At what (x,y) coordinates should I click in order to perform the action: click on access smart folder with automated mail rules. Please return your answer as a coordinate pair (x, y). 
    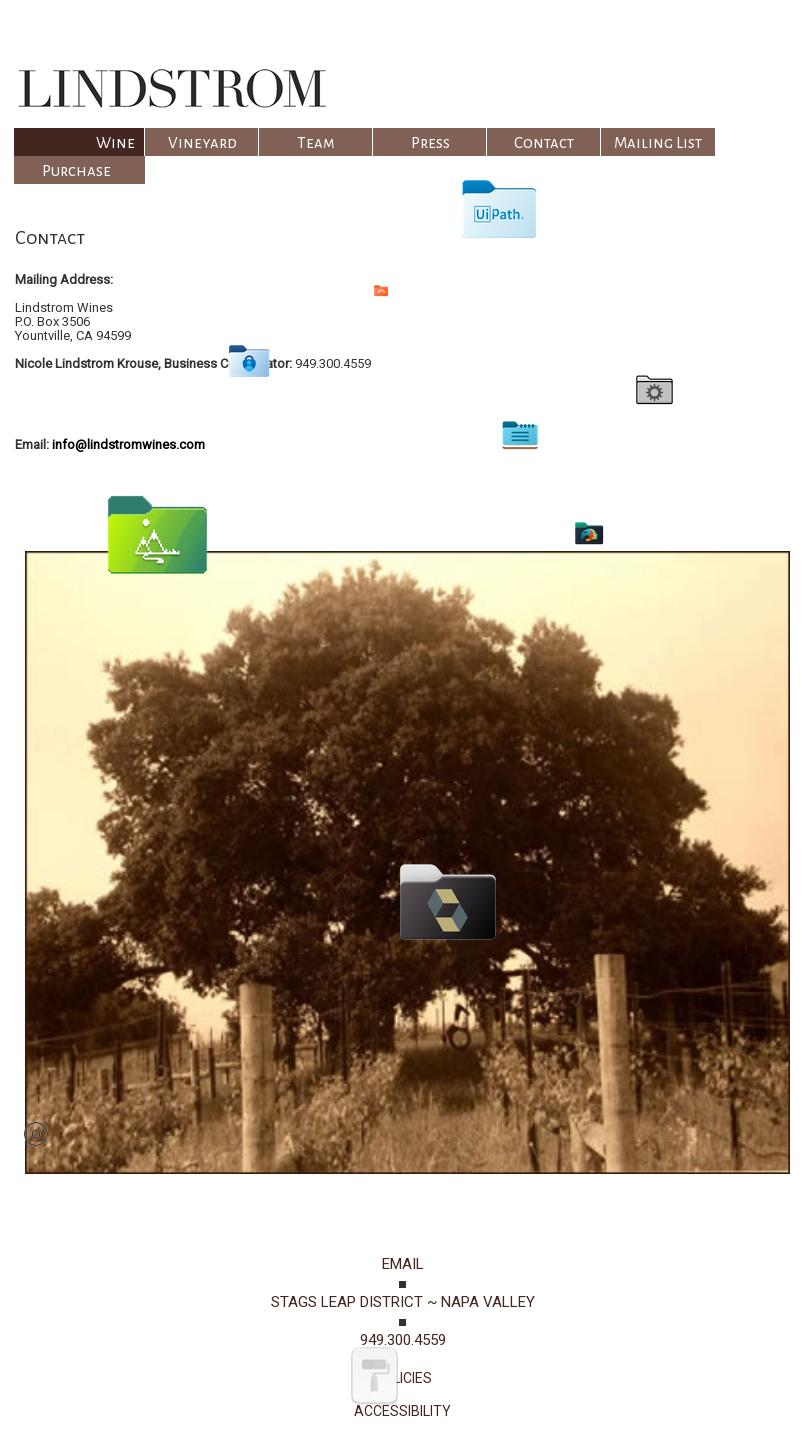
    Looking at the image, I should click on (654, 389).